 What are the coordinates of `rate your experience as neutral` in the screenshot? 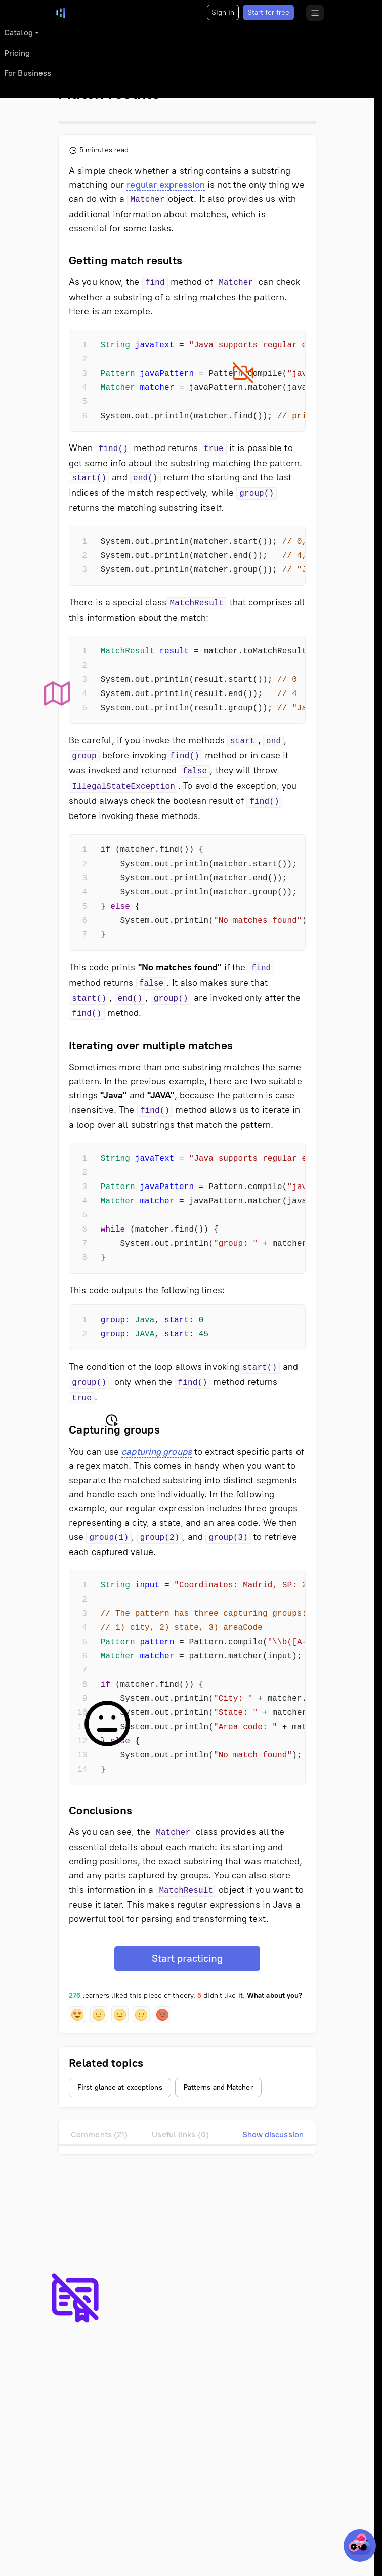 It's located at (107, 1724).